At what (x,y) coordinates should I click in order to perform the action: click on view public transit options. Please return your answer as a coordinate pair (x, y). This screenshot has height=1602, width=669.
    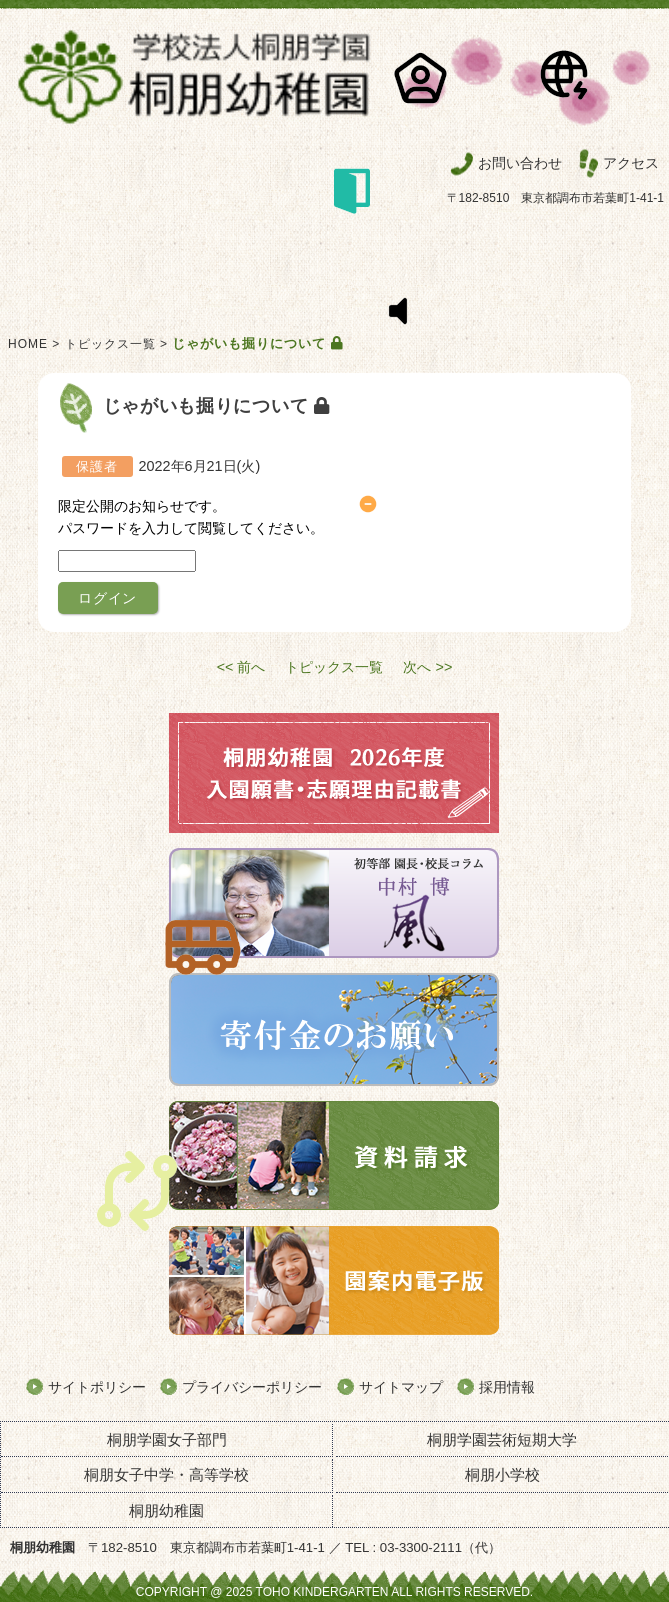
    Looking at the image, I should click on (203, 944).